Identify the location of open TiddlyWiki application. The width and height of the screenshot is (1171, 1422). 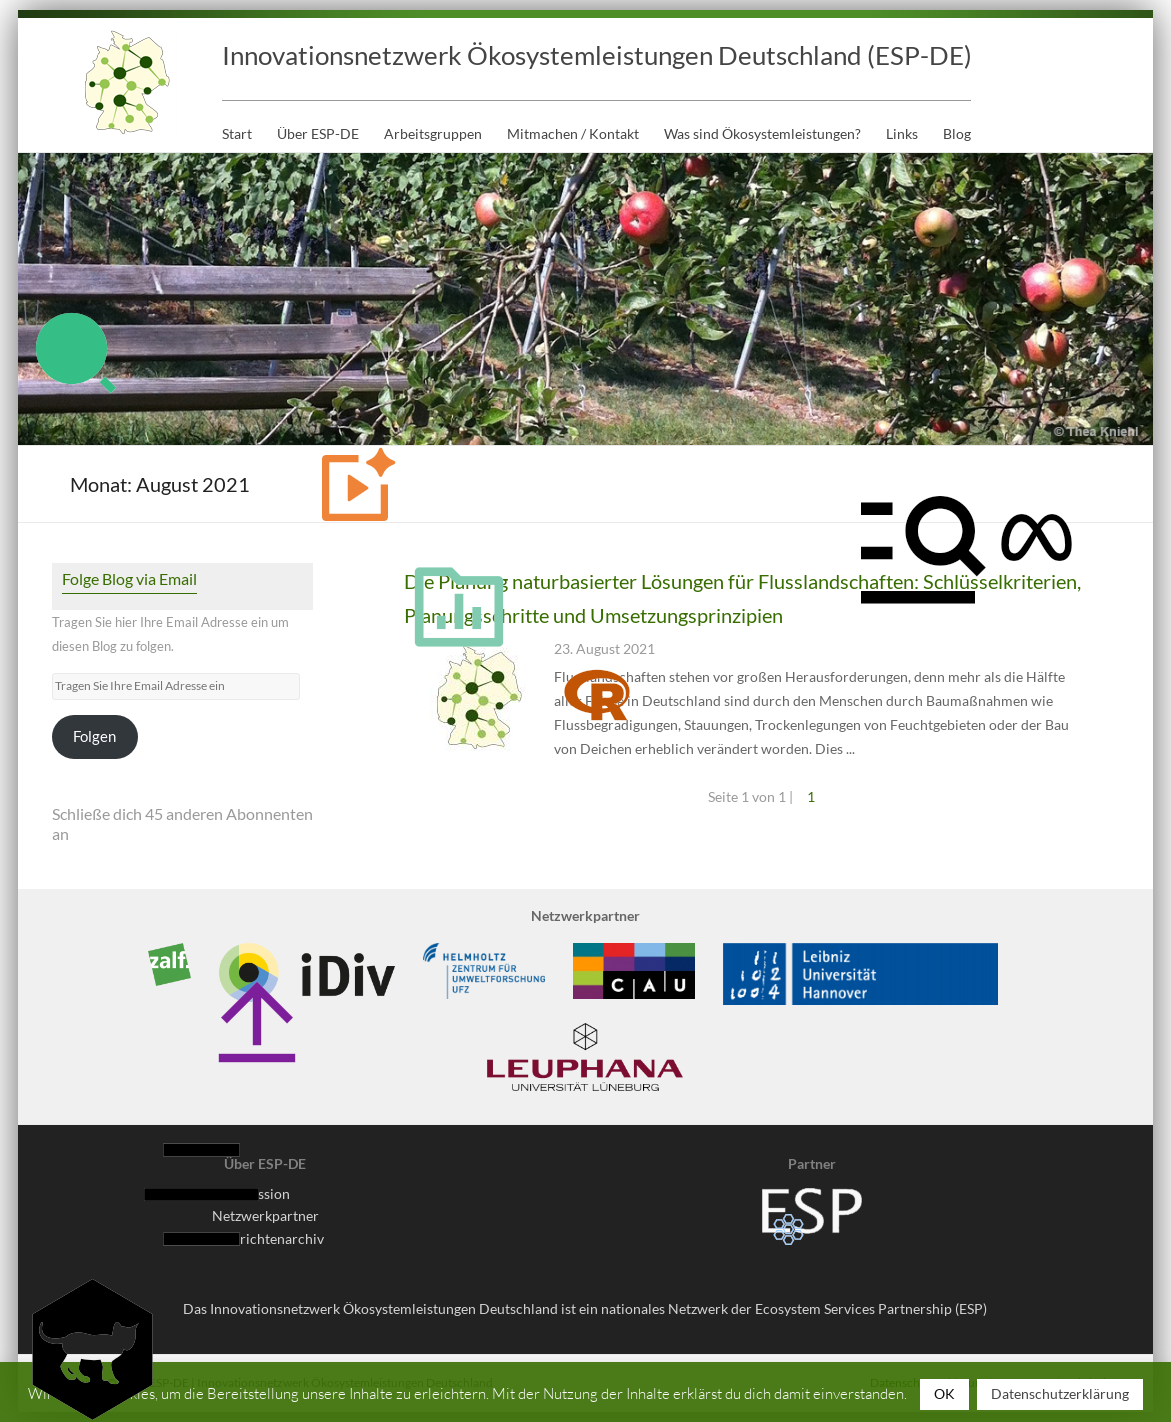
(92, 1349).